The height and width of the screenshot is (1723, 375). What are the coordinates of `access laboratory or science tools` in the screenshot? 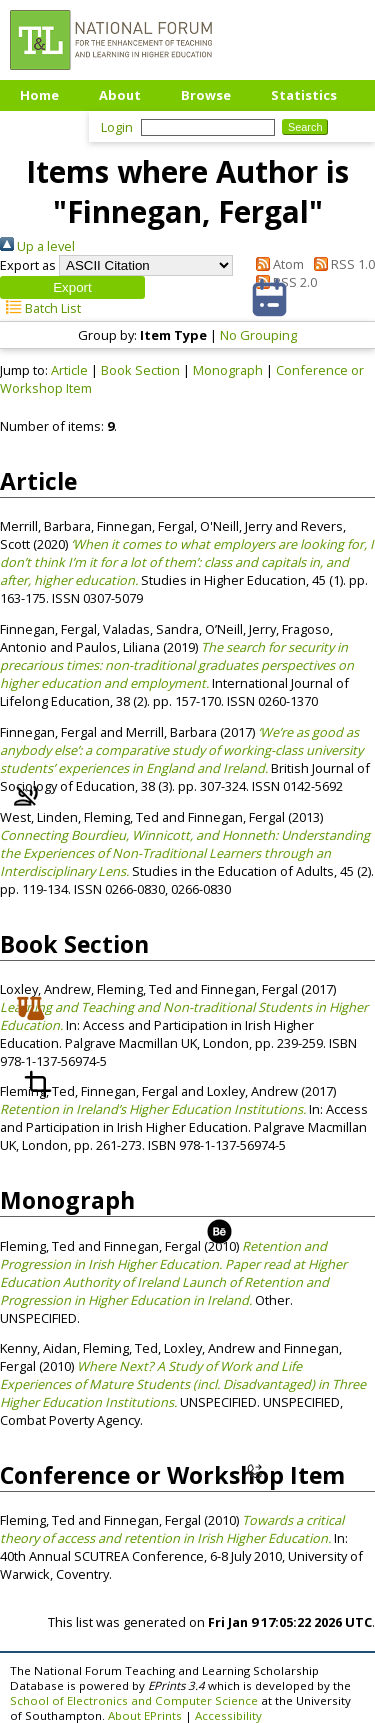 It's located at (31, 1008).